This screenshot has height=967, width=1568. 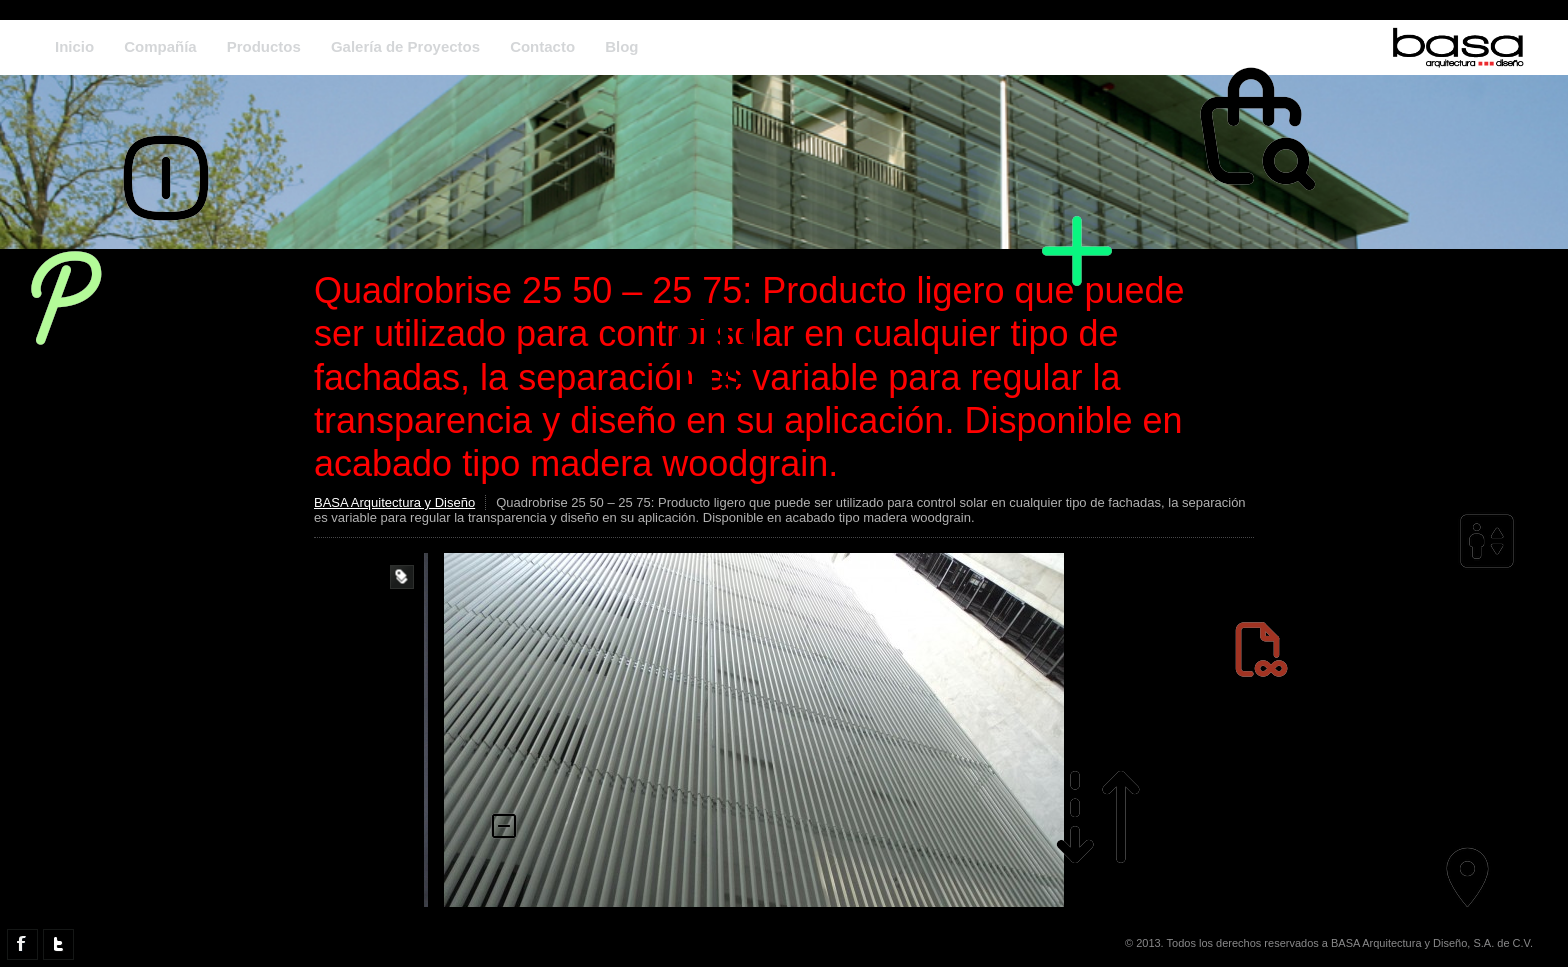 I want to click on pushover notification service logo, so click(x=64, y=298).